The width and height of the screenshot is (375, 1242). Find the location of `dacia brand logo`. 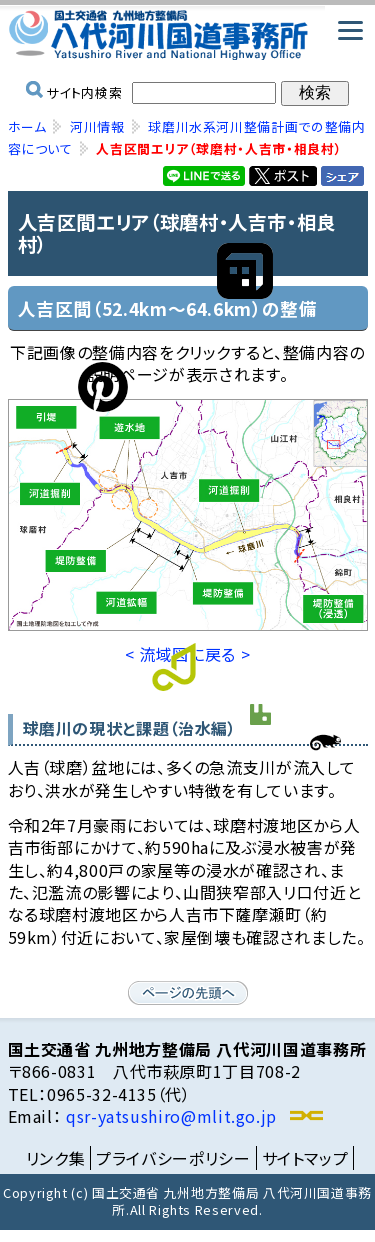

dacia brand logo is located at coordinates (306, 1115).